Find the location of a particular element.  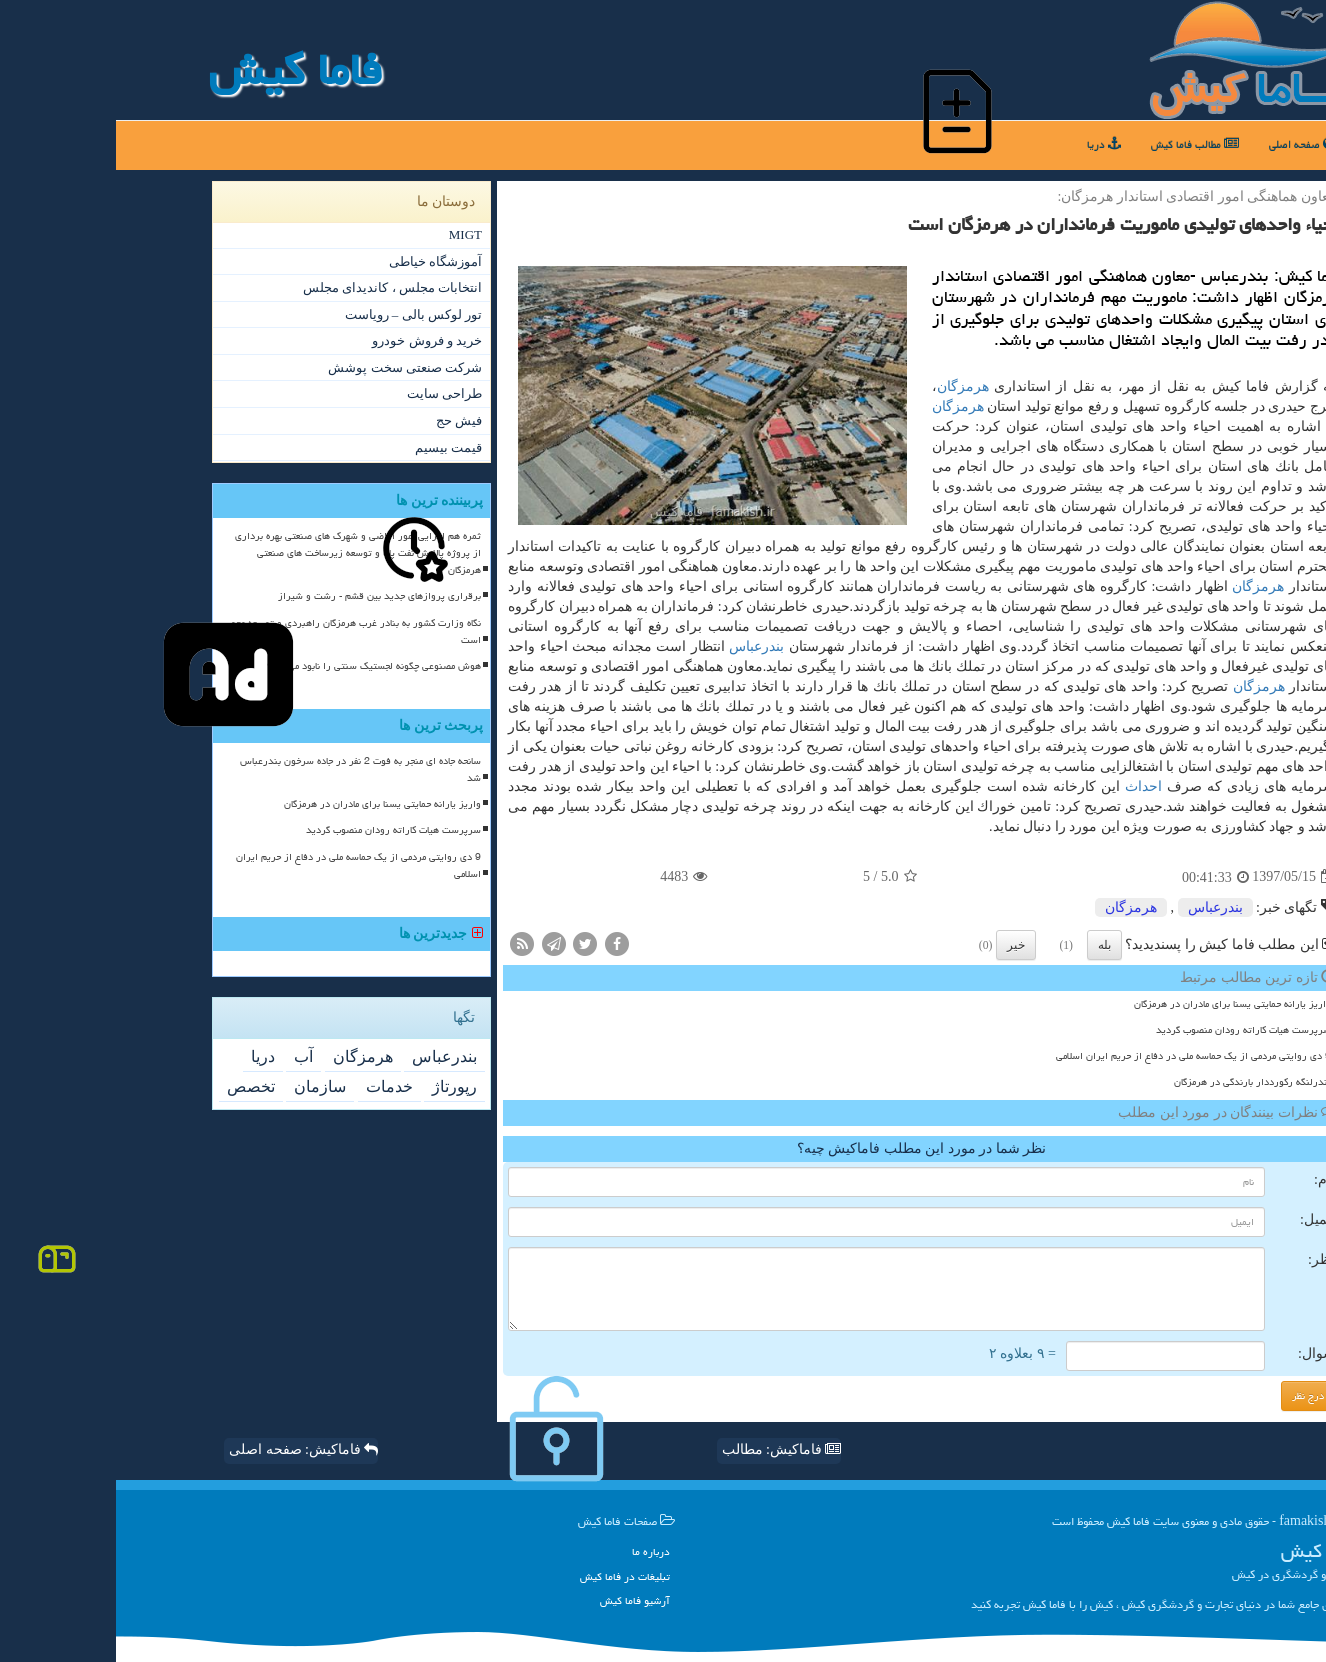

view file differences or changes is located at coordinates (957, 111).